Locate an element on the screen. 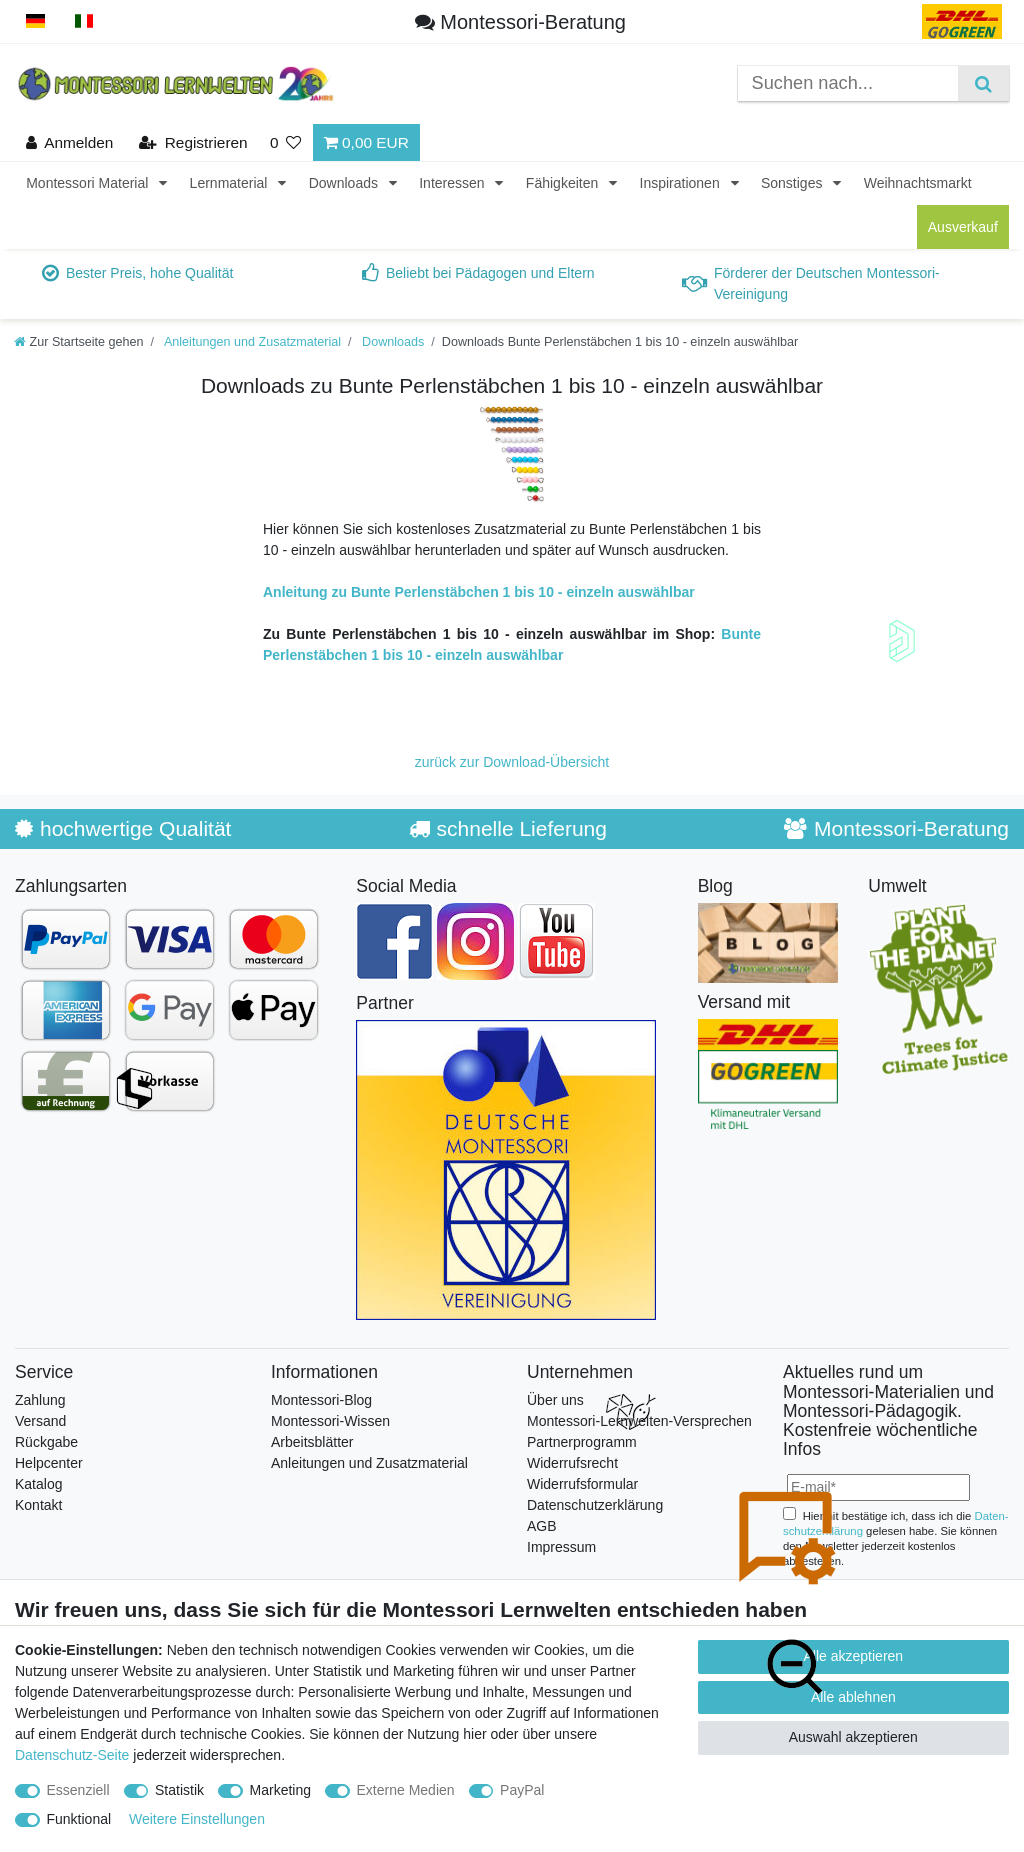 This screenshot has height=1852, width=1024. link to PythonAnywhere cloud hosting service is located at coordinates (631, 1412).